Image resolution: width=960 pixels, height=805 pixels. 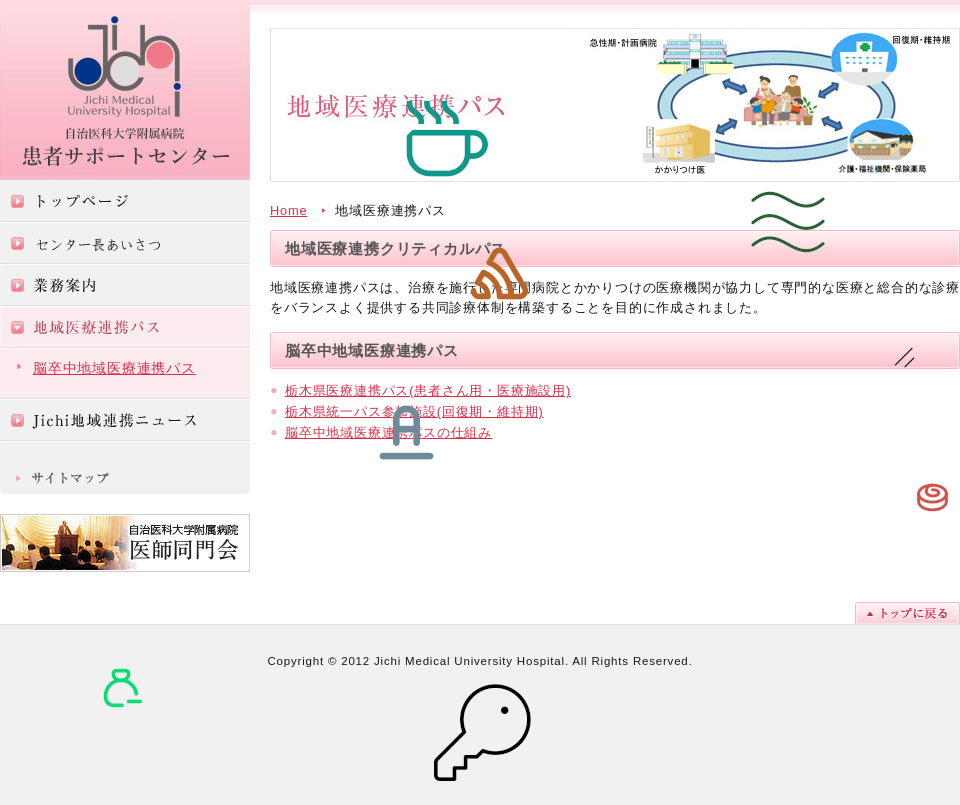 I want to click on indicates water or aquatic features, so click(x=788, y=222).